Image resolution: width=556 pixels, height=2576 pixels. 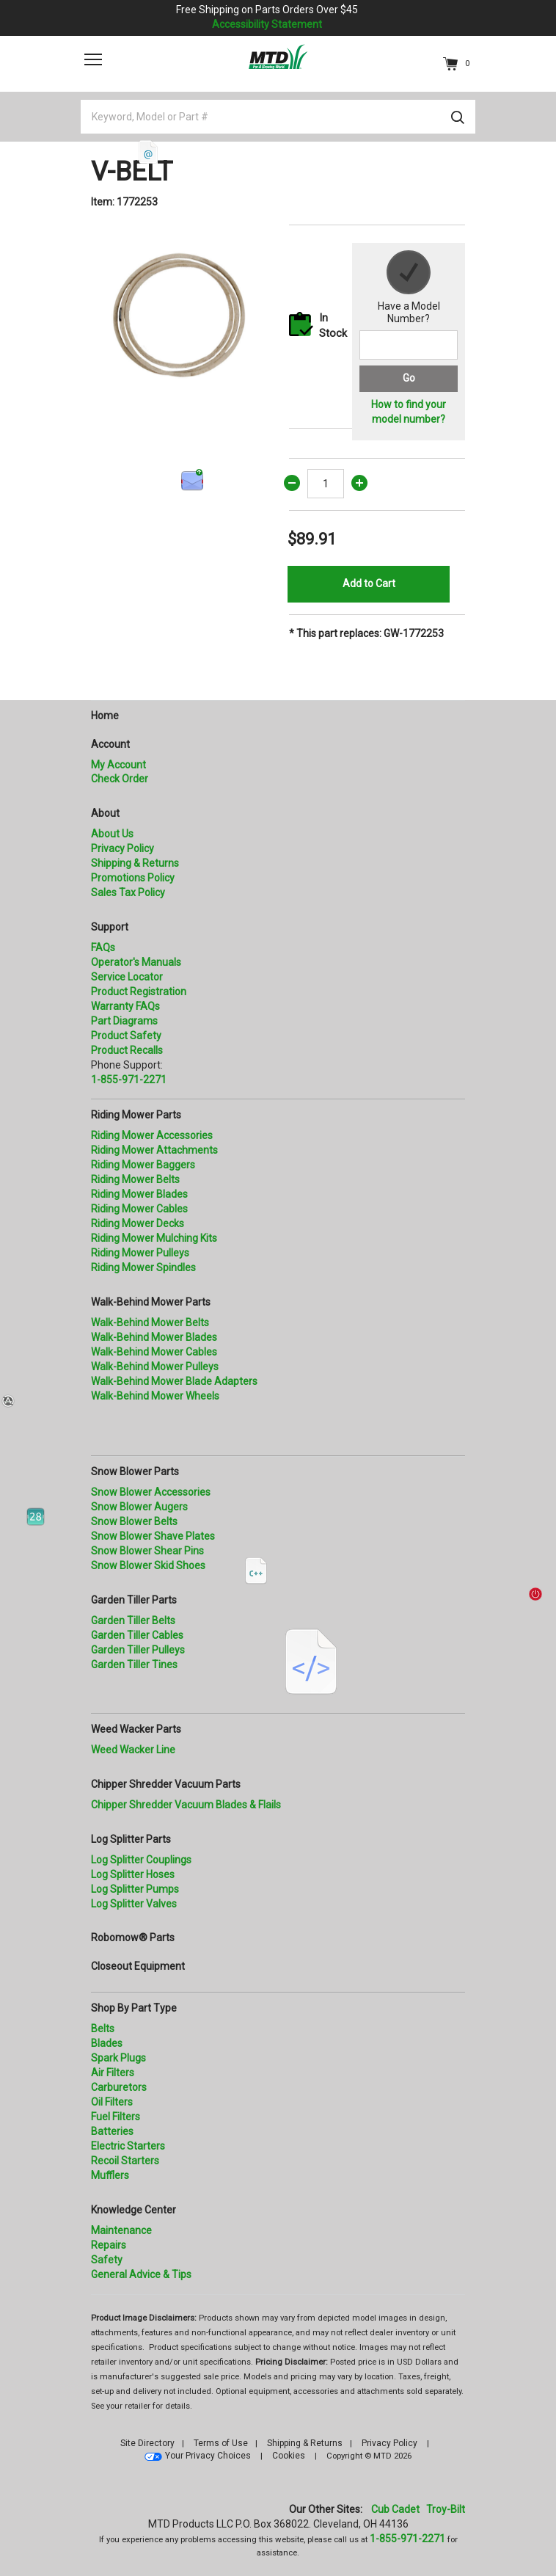 What do you see at coordinates (192, 481) in the screenshot?
I see `message sent successfully` at bounding box center [192, 481].